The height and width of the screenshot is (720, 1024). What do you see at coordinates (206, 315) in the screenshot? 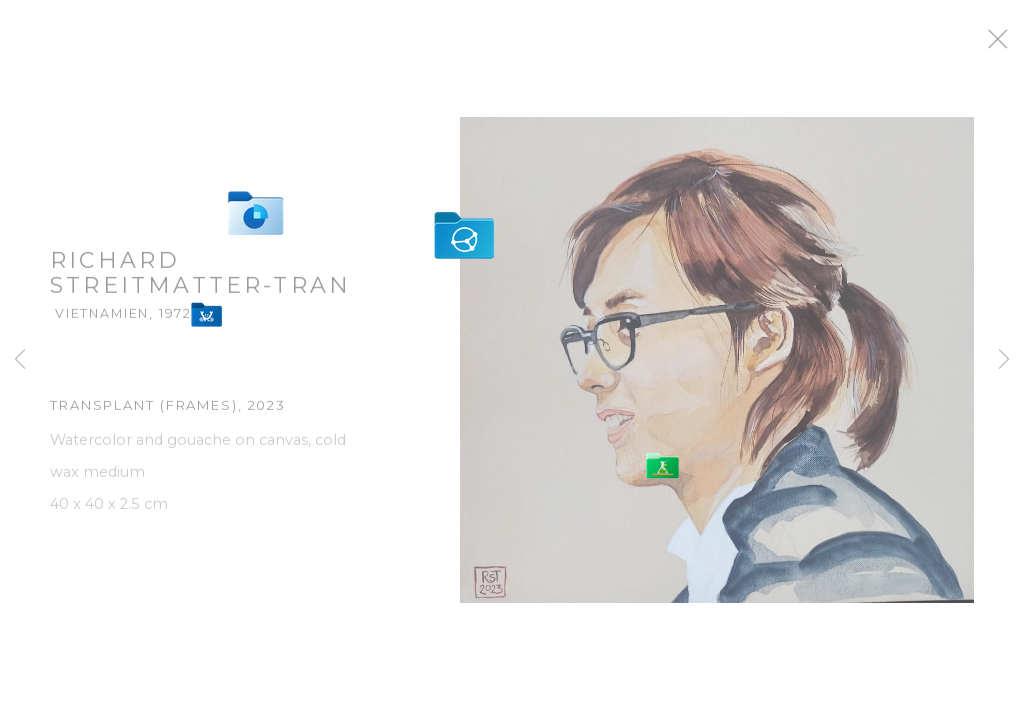
I see `folder containing realtek audio drivers and software` at bounding box center [206, 315].